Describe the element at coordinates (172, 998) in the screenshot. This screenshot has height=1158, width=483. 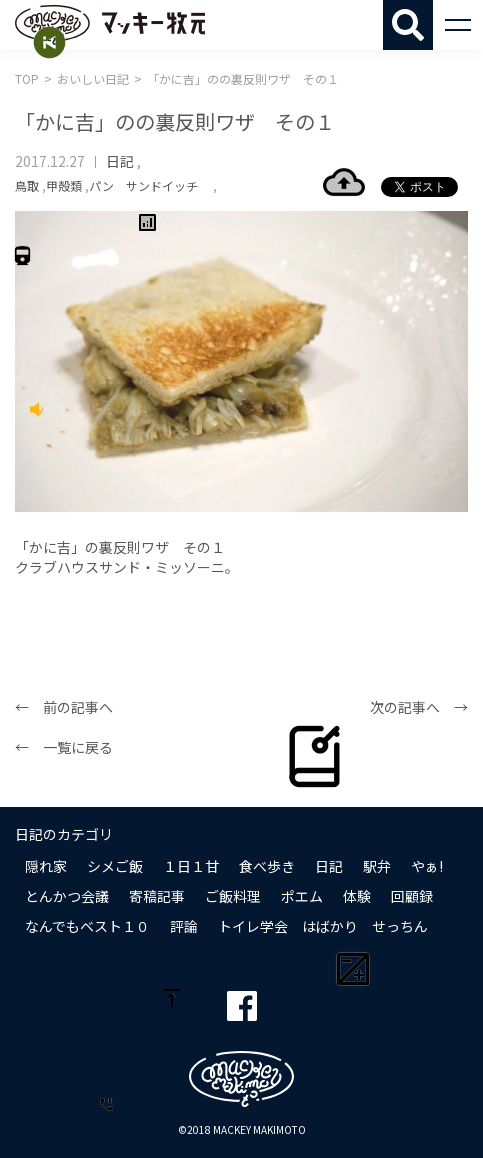
I see `align content to top` at that location.